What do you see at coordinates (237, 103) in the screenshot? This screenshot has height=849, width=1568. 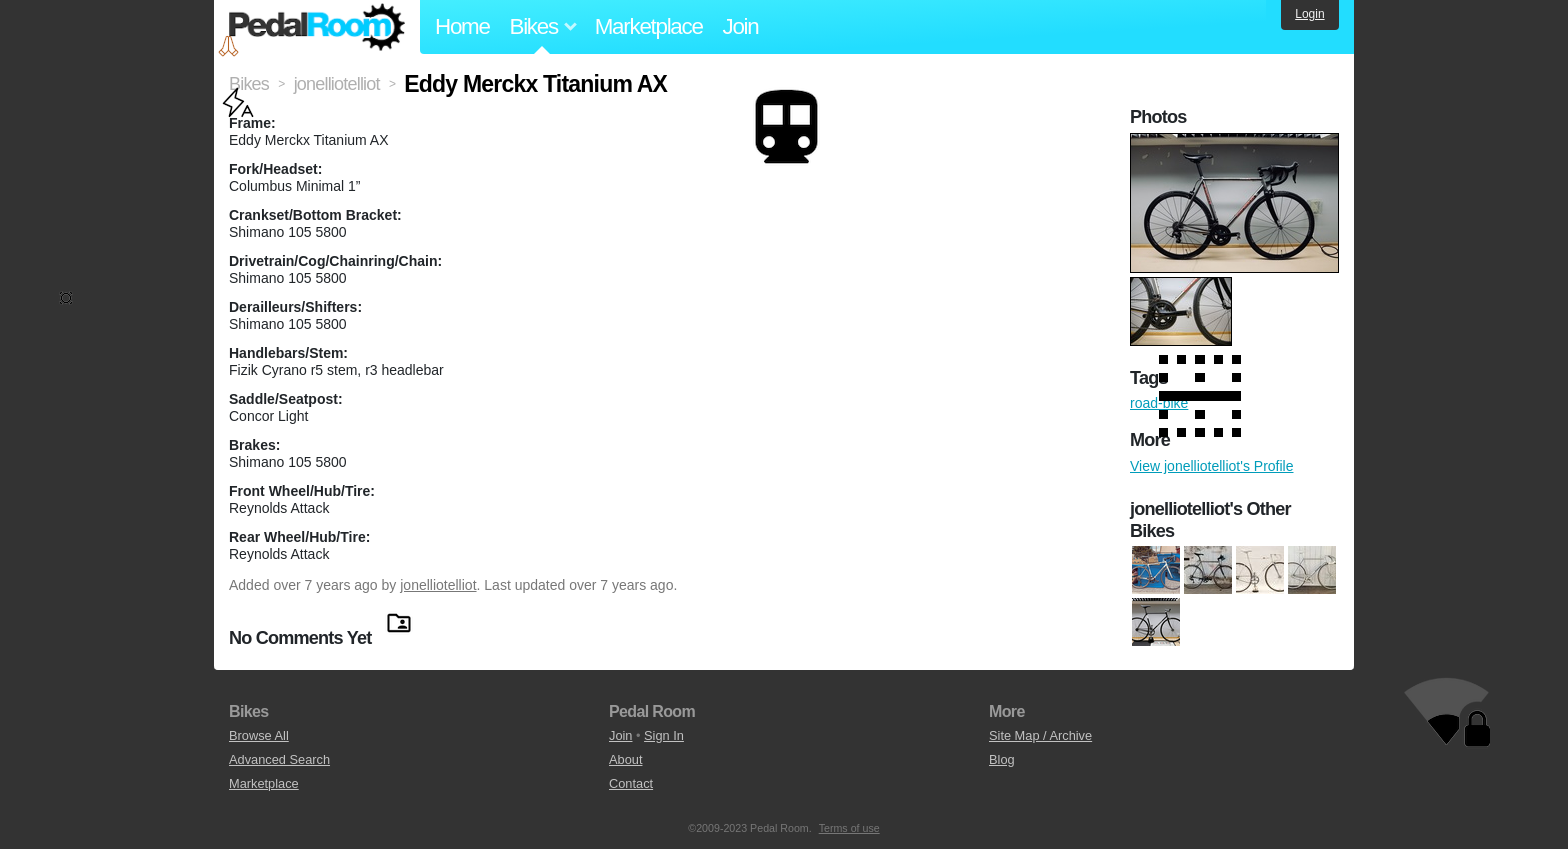 I see `enable auto-flash mode` at bounding box center [237, 103].